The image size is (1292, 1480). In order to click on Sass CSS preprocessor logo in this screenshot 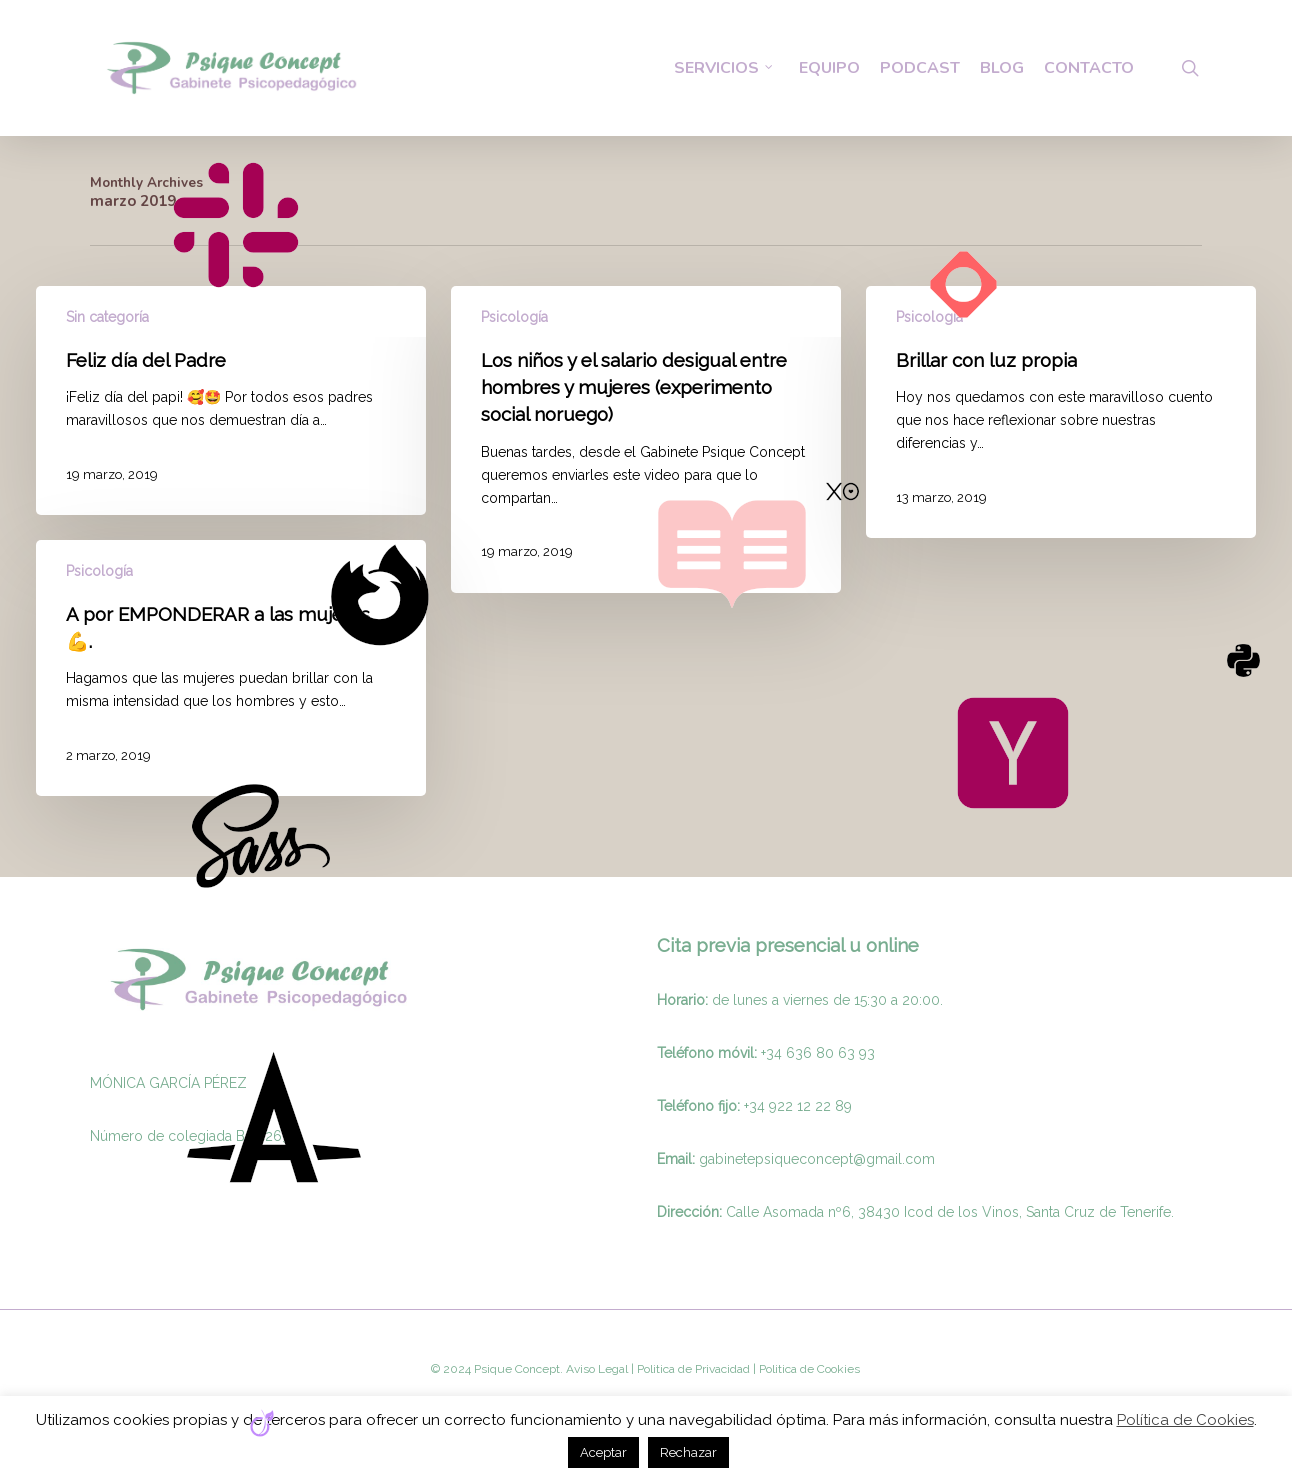, I will do `click(261, 836)`.